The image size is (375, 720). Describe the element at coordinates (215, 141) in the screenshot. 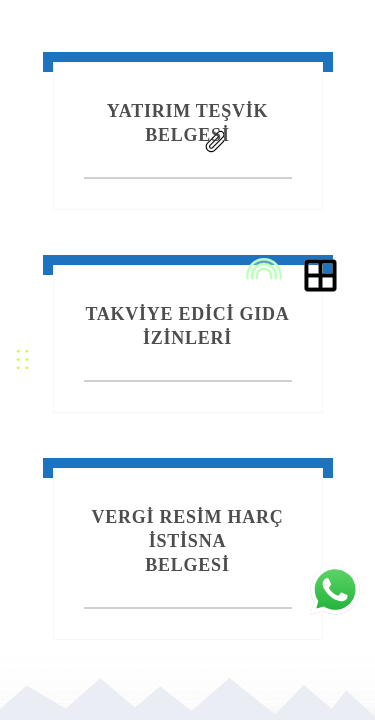

I see `attach a file to your message` at that location.